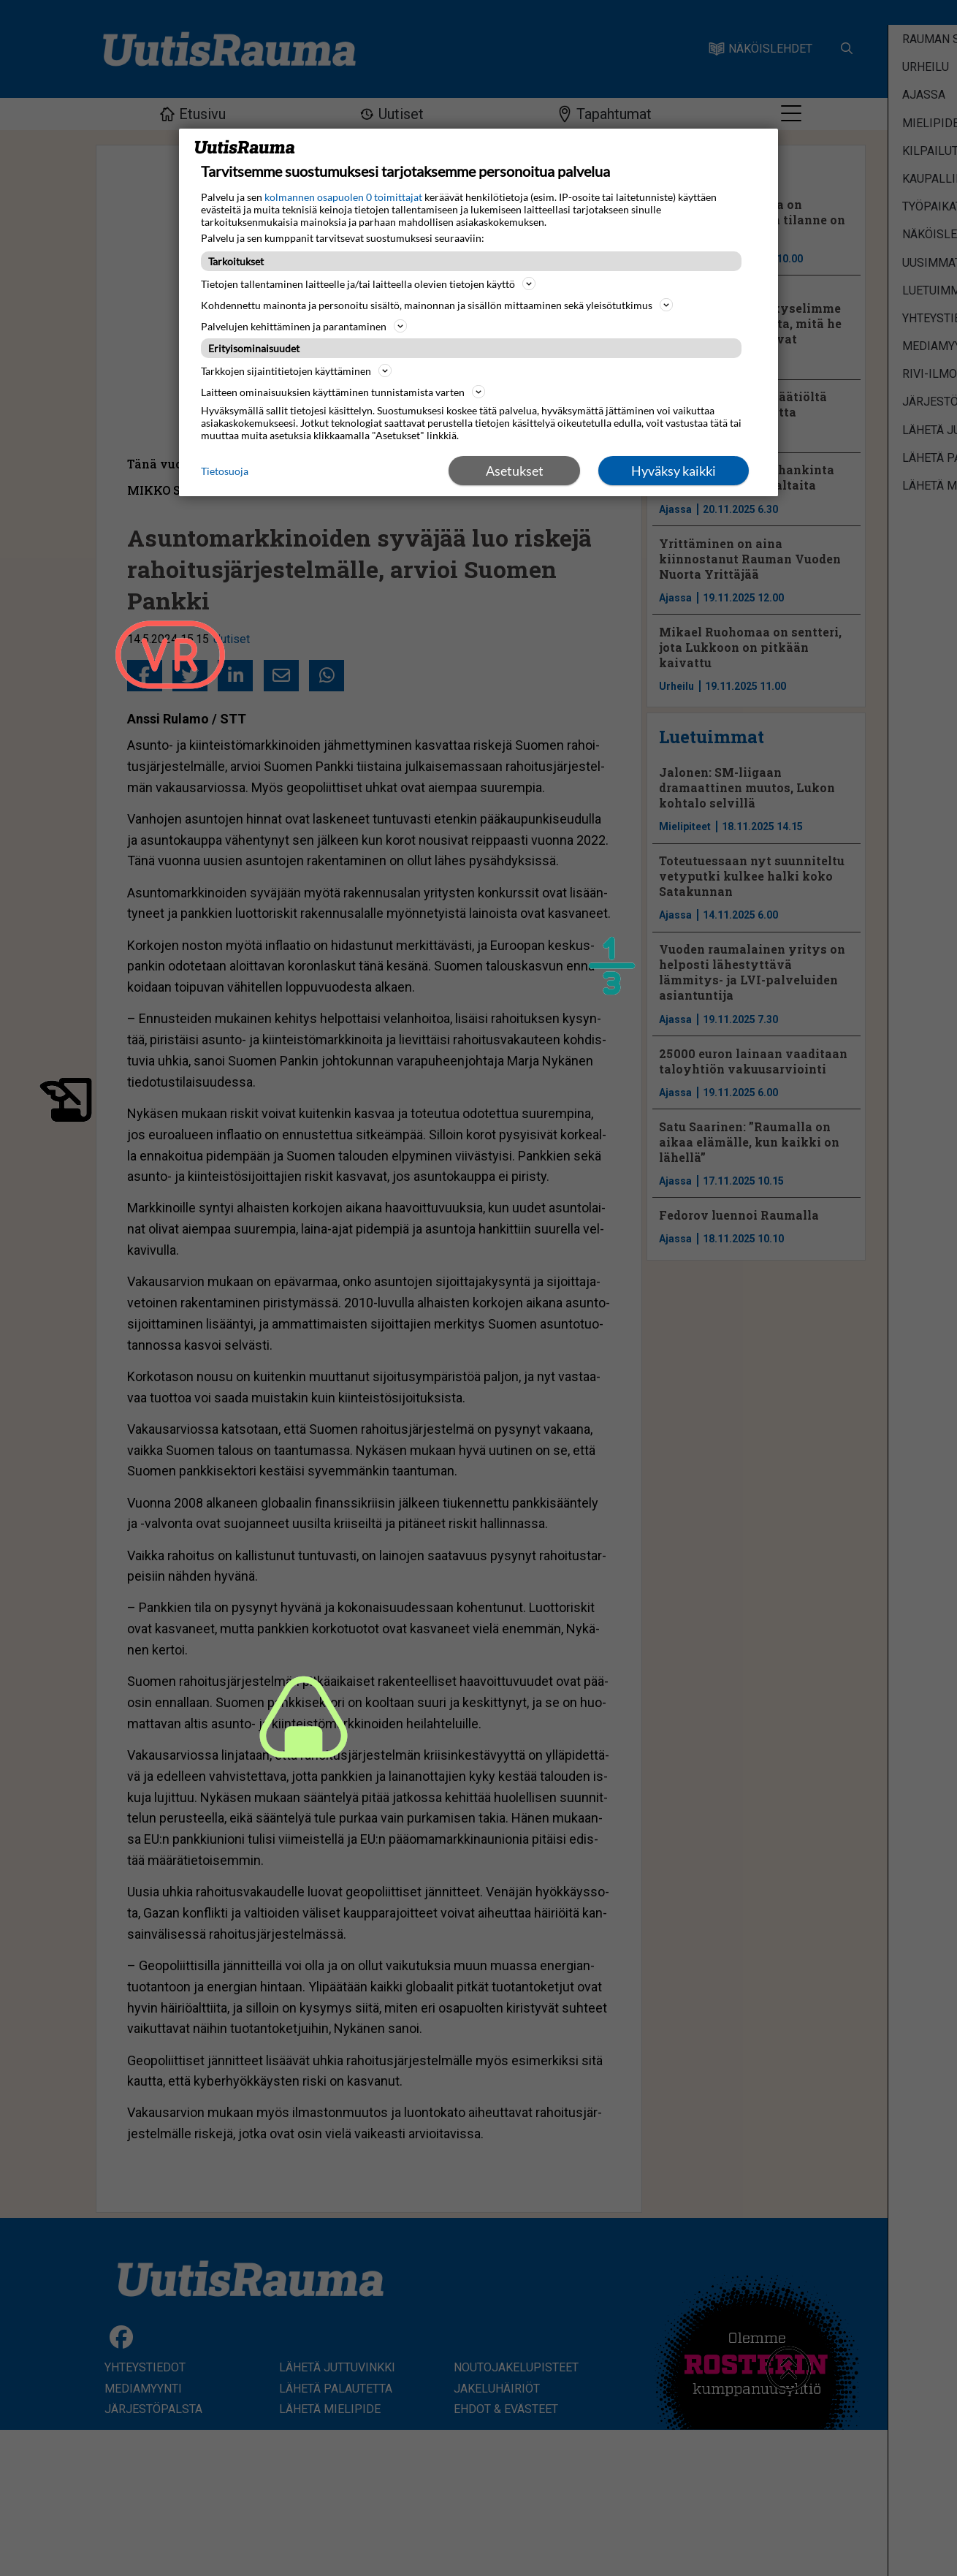 The height and width of the screenshot is (2576, 957). What do you see at coordinates (303, 1717) in the screenshot?
I see `food or restaurant category indicator` at bounding box center [303, 1717].